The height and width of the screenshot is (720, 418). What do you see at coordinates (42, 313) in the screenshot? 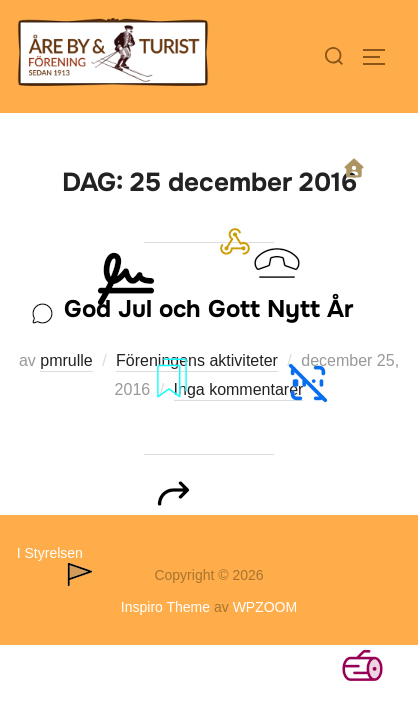
I see `open a chat or messaging feature` at bounding box center [42, 313].